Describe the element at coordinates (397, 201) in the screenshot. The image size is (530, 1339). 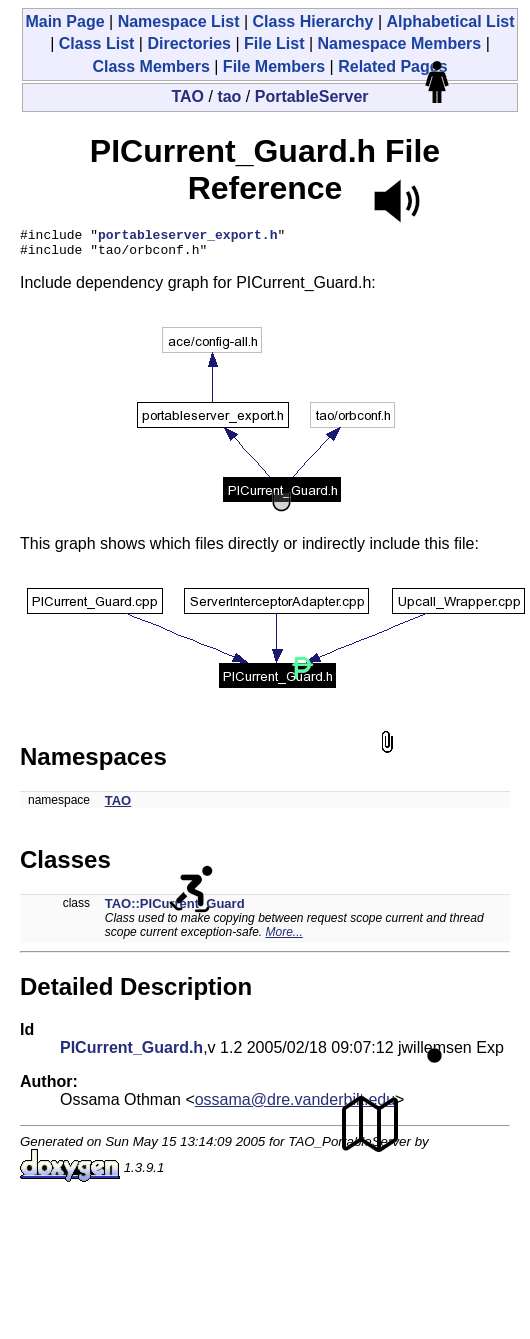
I see `adjust audio volume to medium level` at that location.